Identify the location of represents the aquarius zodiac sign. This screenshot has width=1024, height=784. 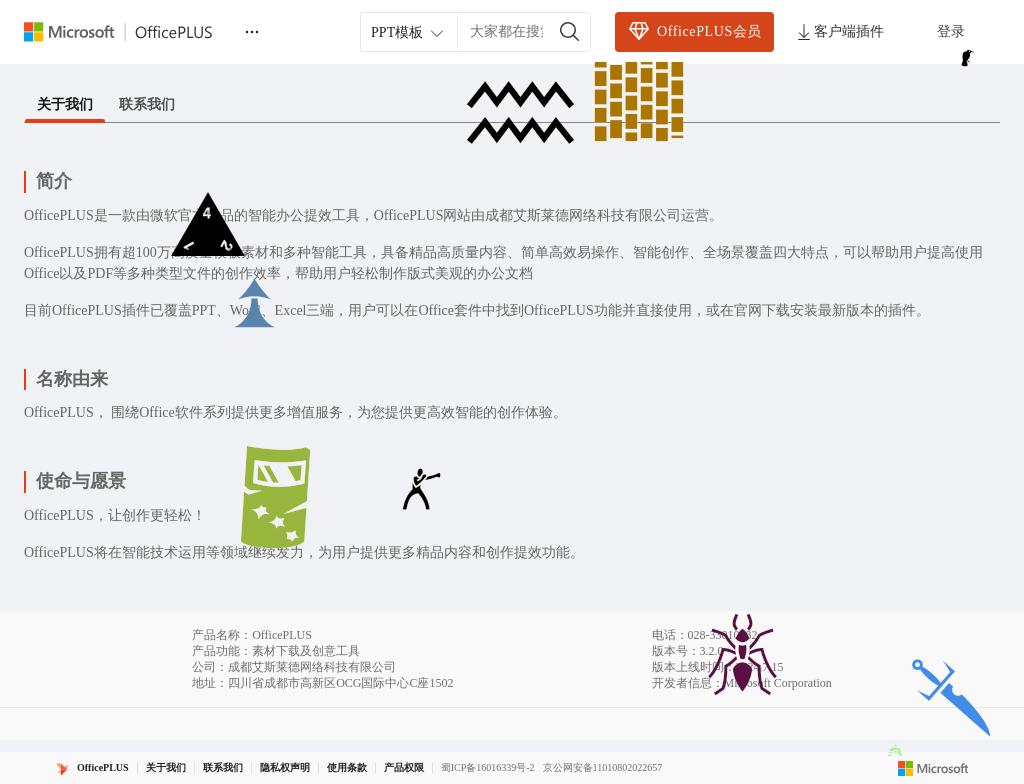
(520, 112).